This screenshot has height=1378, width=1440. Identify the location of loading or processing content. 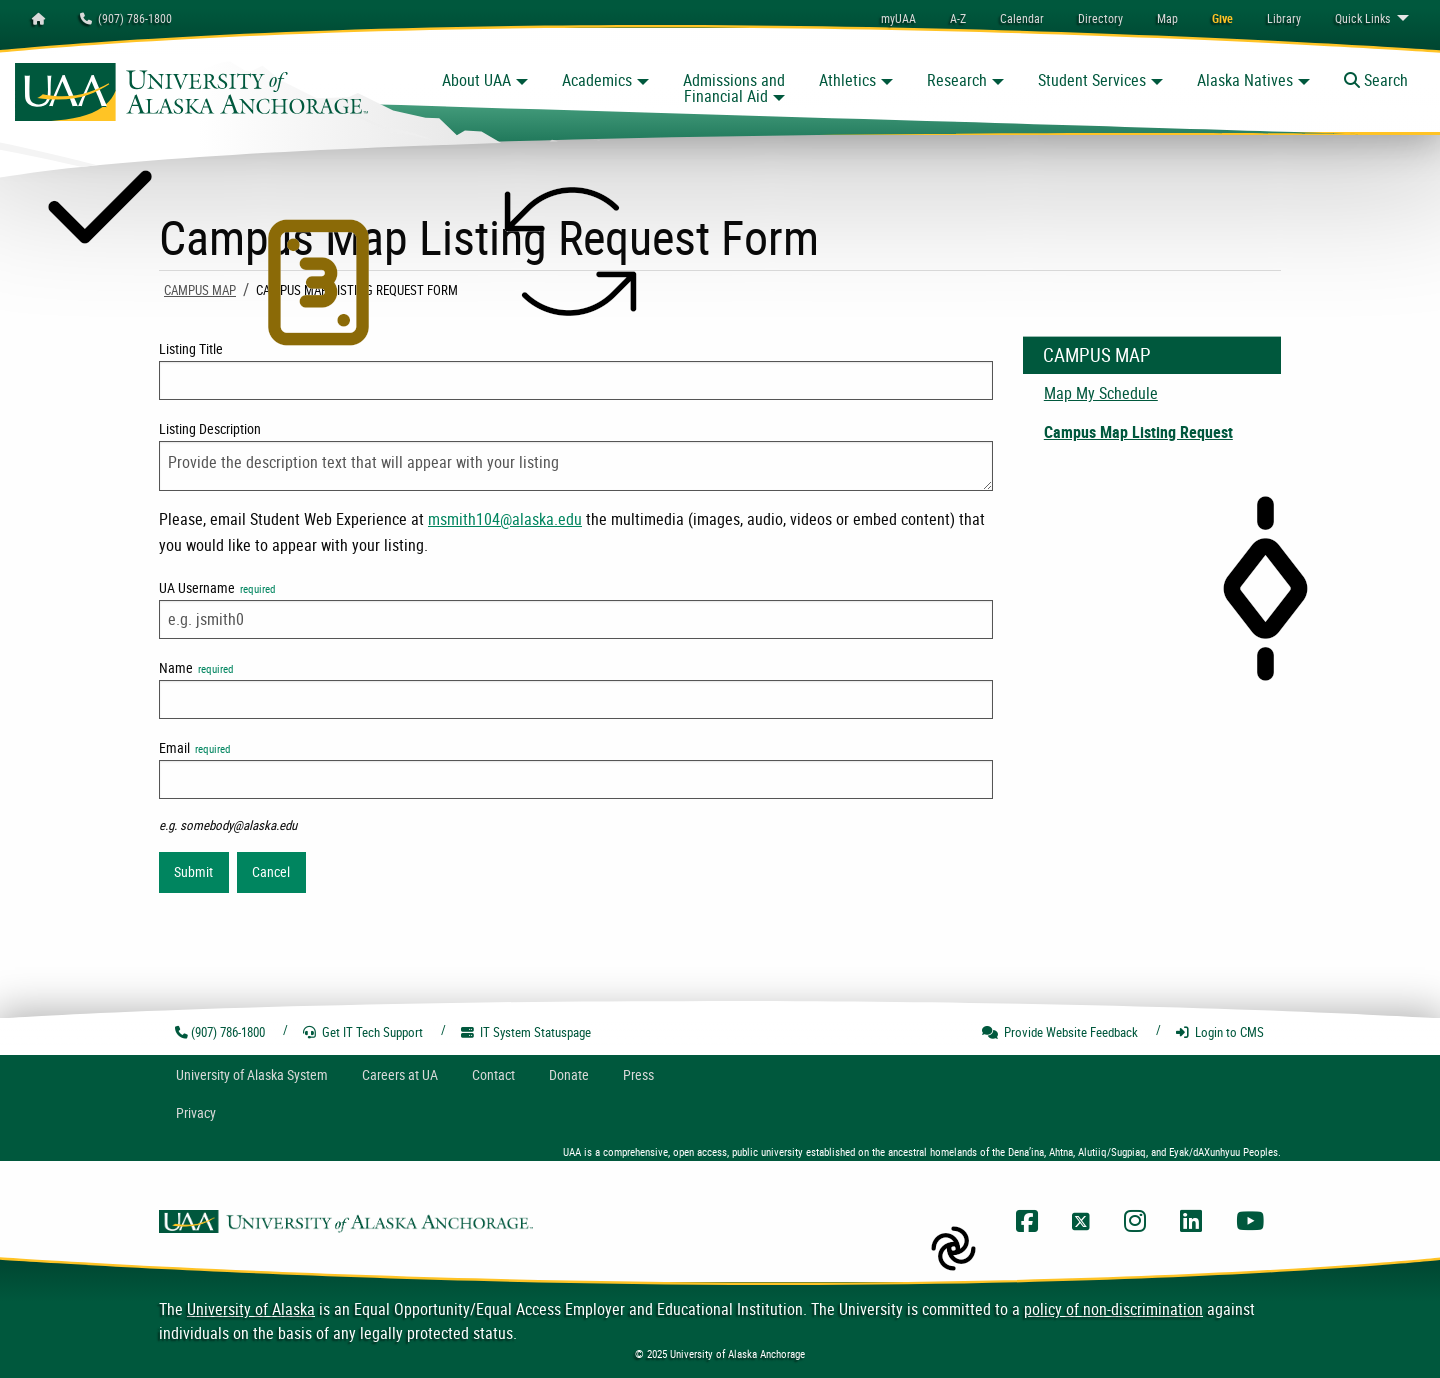
(953, 1248).